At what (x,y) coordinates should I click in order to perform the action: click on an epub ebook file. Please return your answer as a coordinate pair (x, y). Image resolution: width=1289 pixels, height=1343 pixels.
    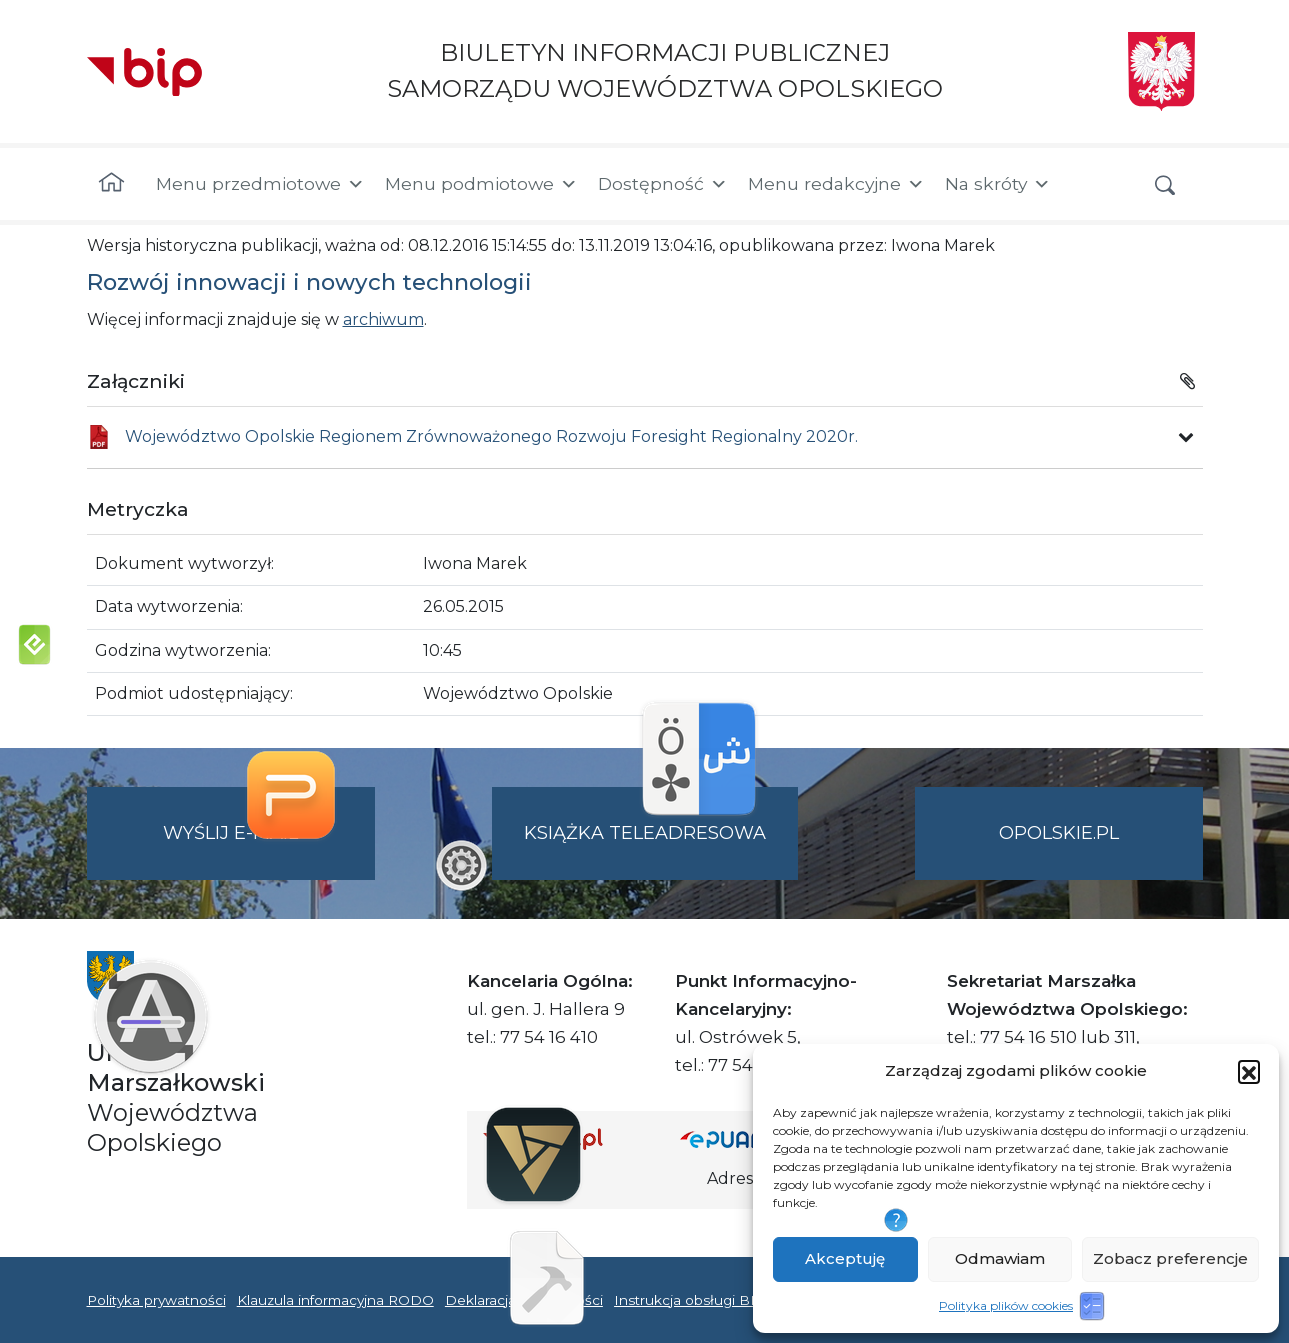
    Looking at the image, I should click on (34, 644).